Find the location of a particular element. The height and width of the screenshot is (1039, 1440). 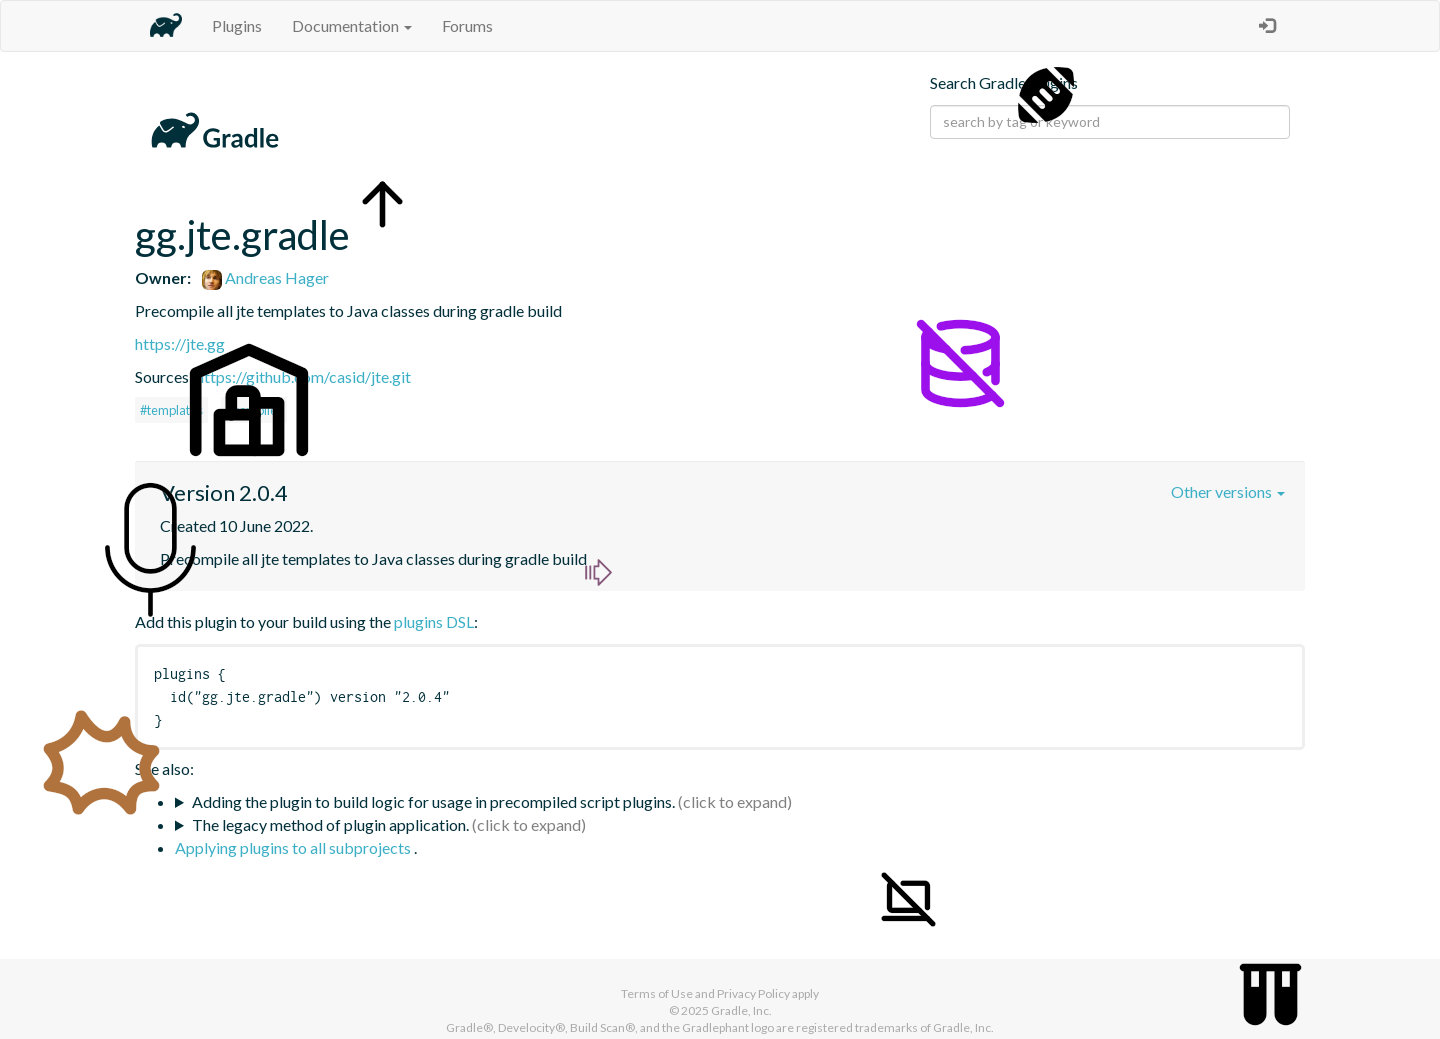

skip forward or advance to next item is located at coordinates (597, 572).